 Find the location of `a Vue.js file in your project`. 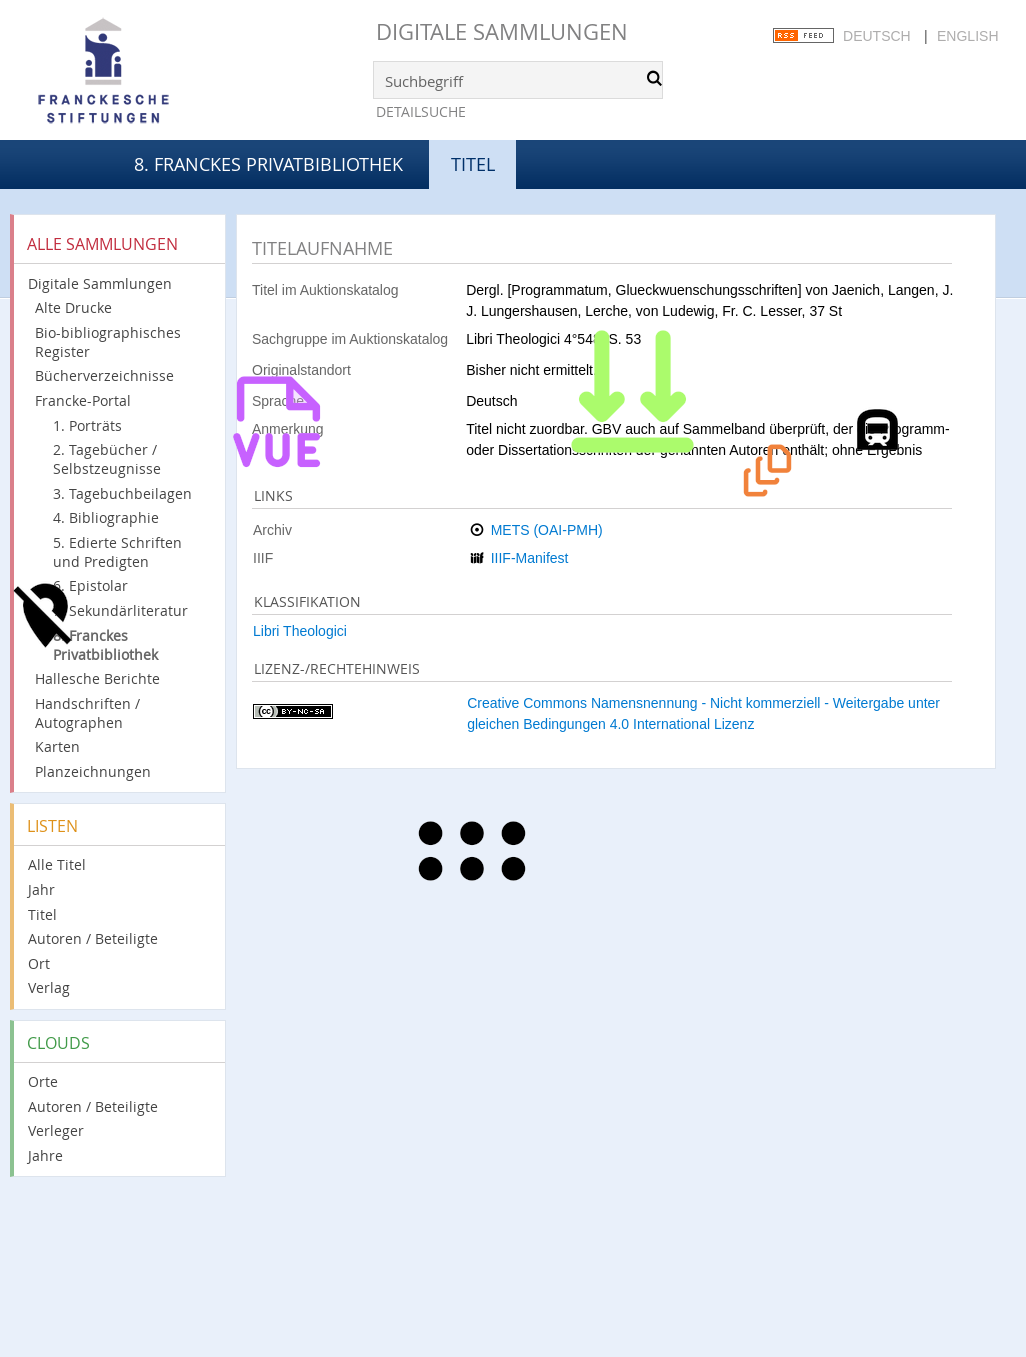

a Vue.js file in your project is located at coordinates (278, 425).